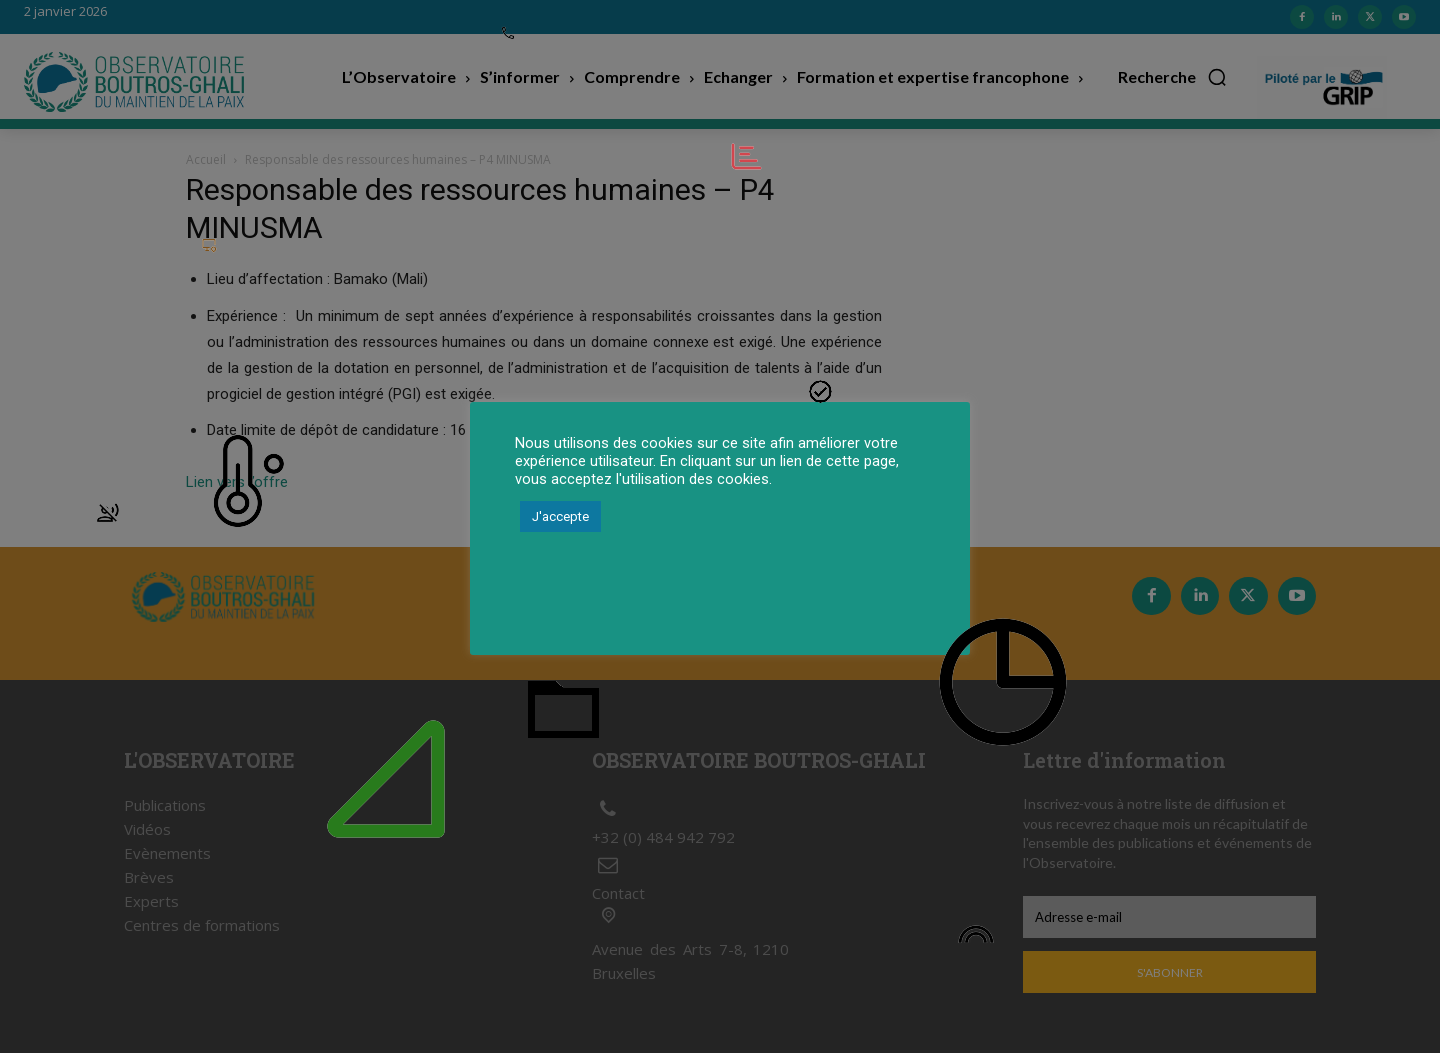 This screenshot has width=1440, height=1053. What do you see at coordinates (241, 481) in the screenshot?
I see `view current temperature` at bounding box center [241, 481].